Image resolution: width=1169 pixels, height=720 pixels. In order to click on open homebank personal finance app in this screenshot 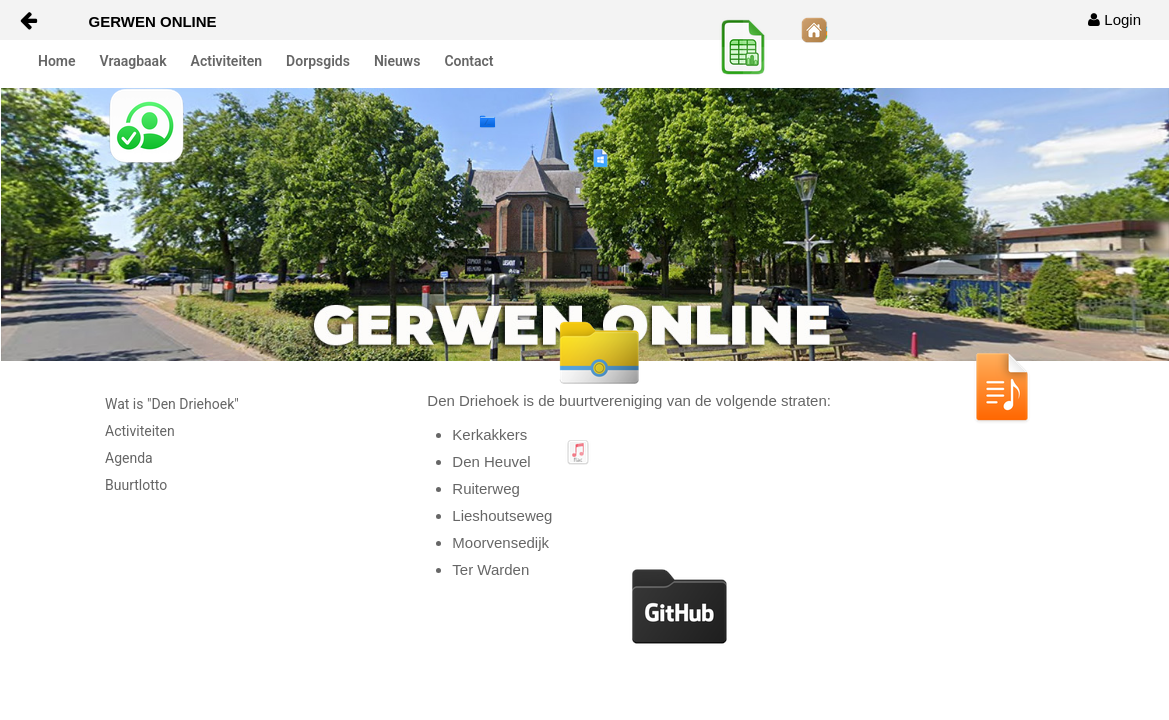, I will do `click(814, 30)`.